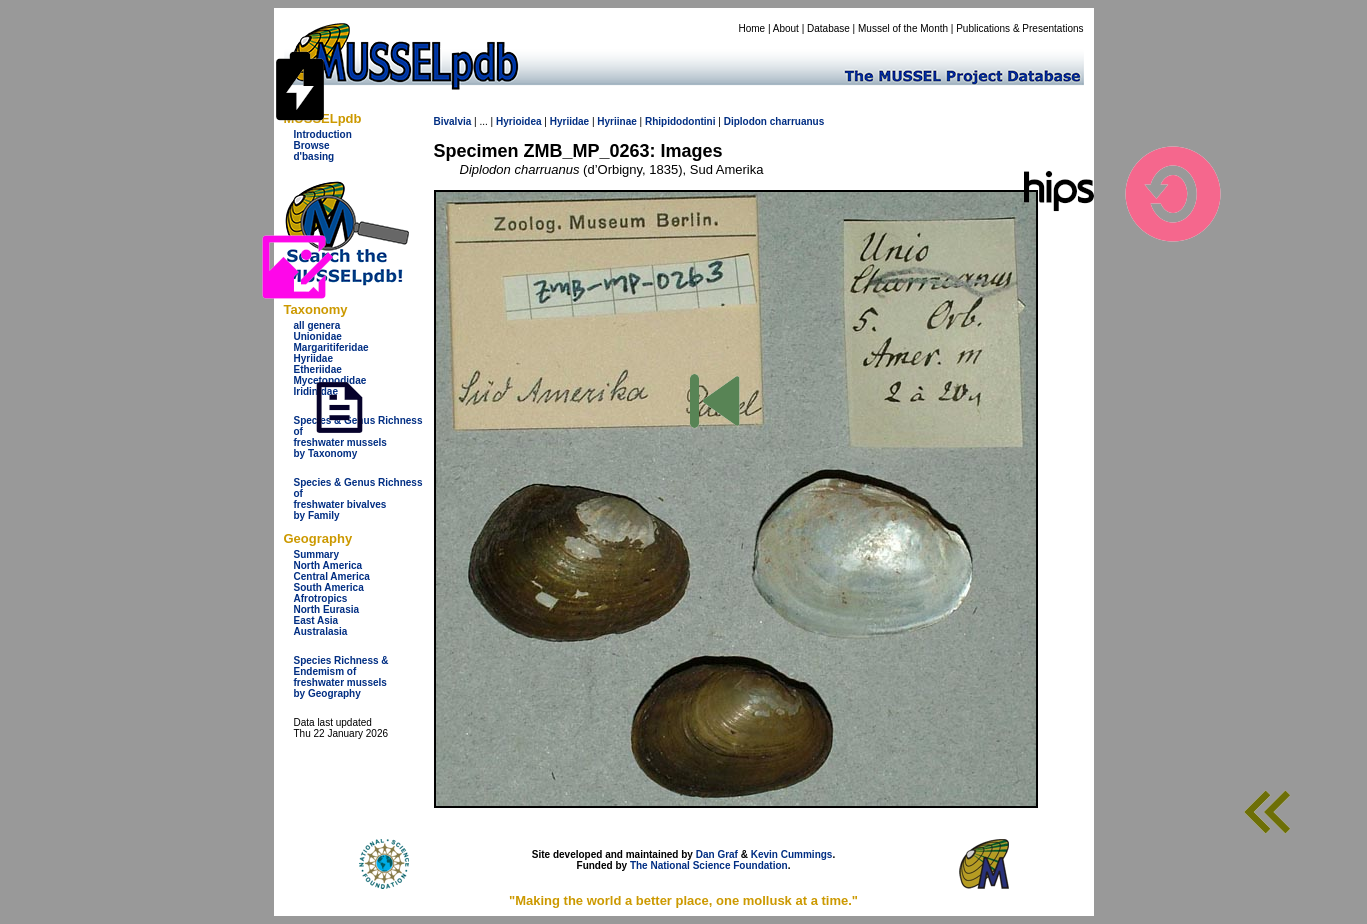 This screenshot has width=1367, height=924. I want to click on skip to previous track, so click(717, 401).